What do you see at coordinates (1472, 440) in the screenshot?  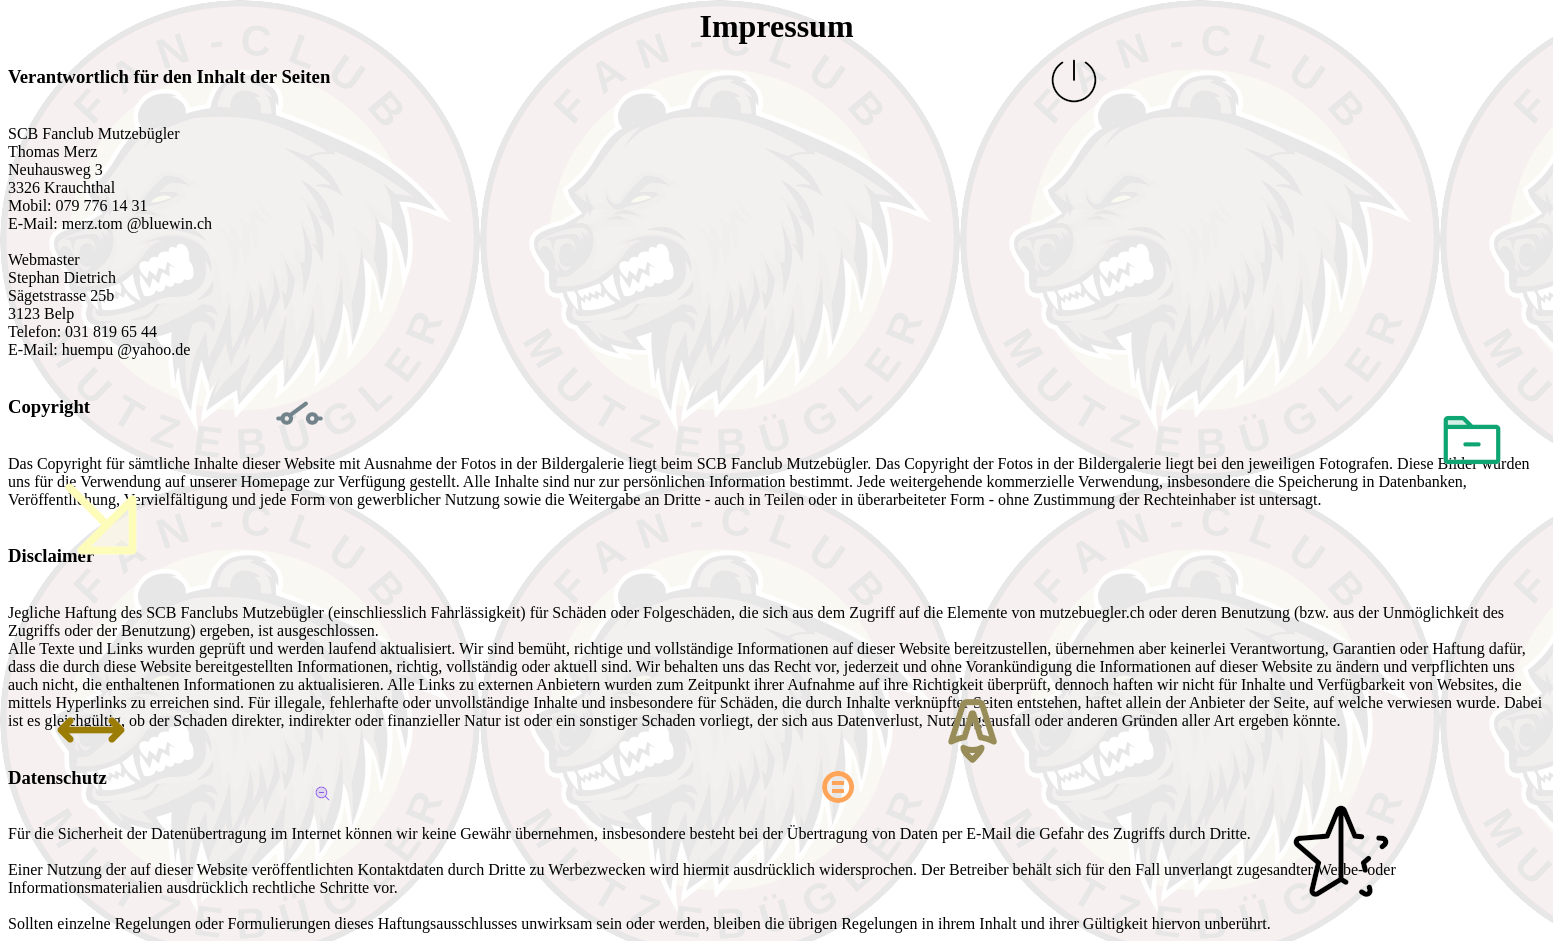 I see `remove a folder from your files` at bounding box center [1472, 440].